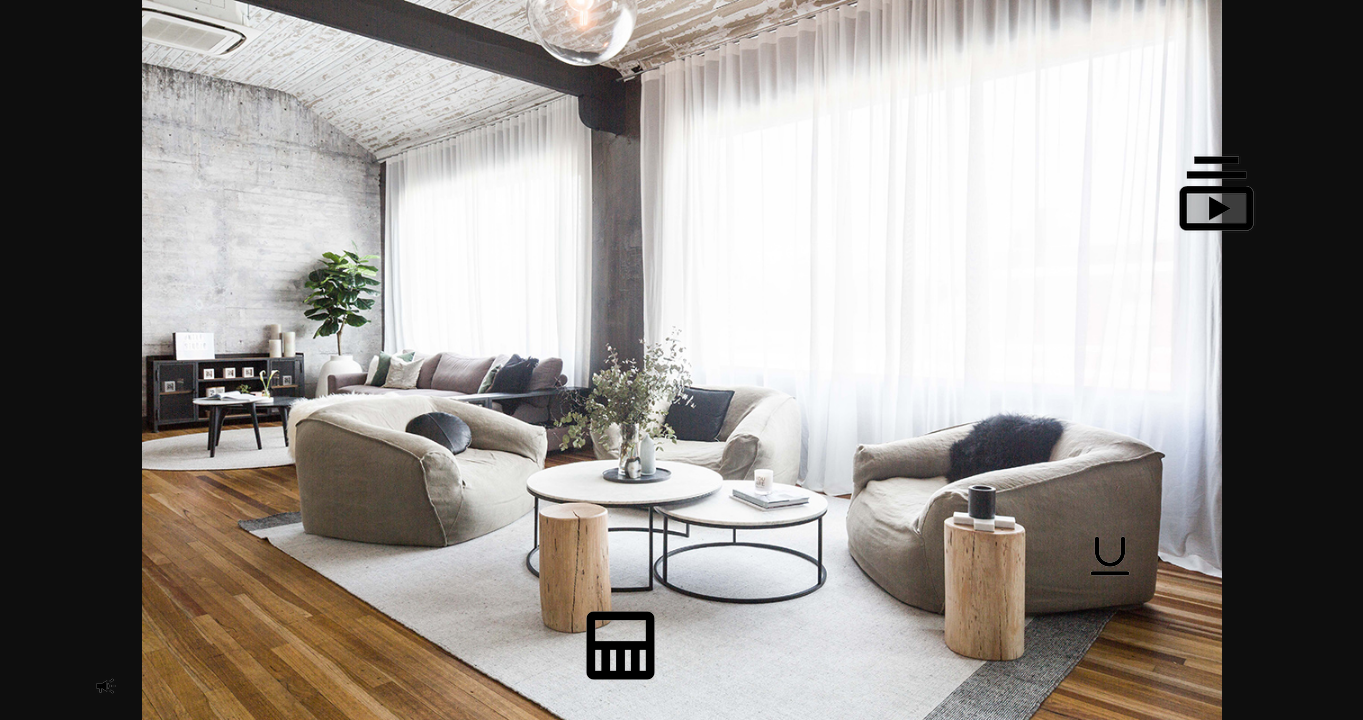 This screenshot has height=720, width=1363. I want to click on view your subscriptions, so click(1216, 193).